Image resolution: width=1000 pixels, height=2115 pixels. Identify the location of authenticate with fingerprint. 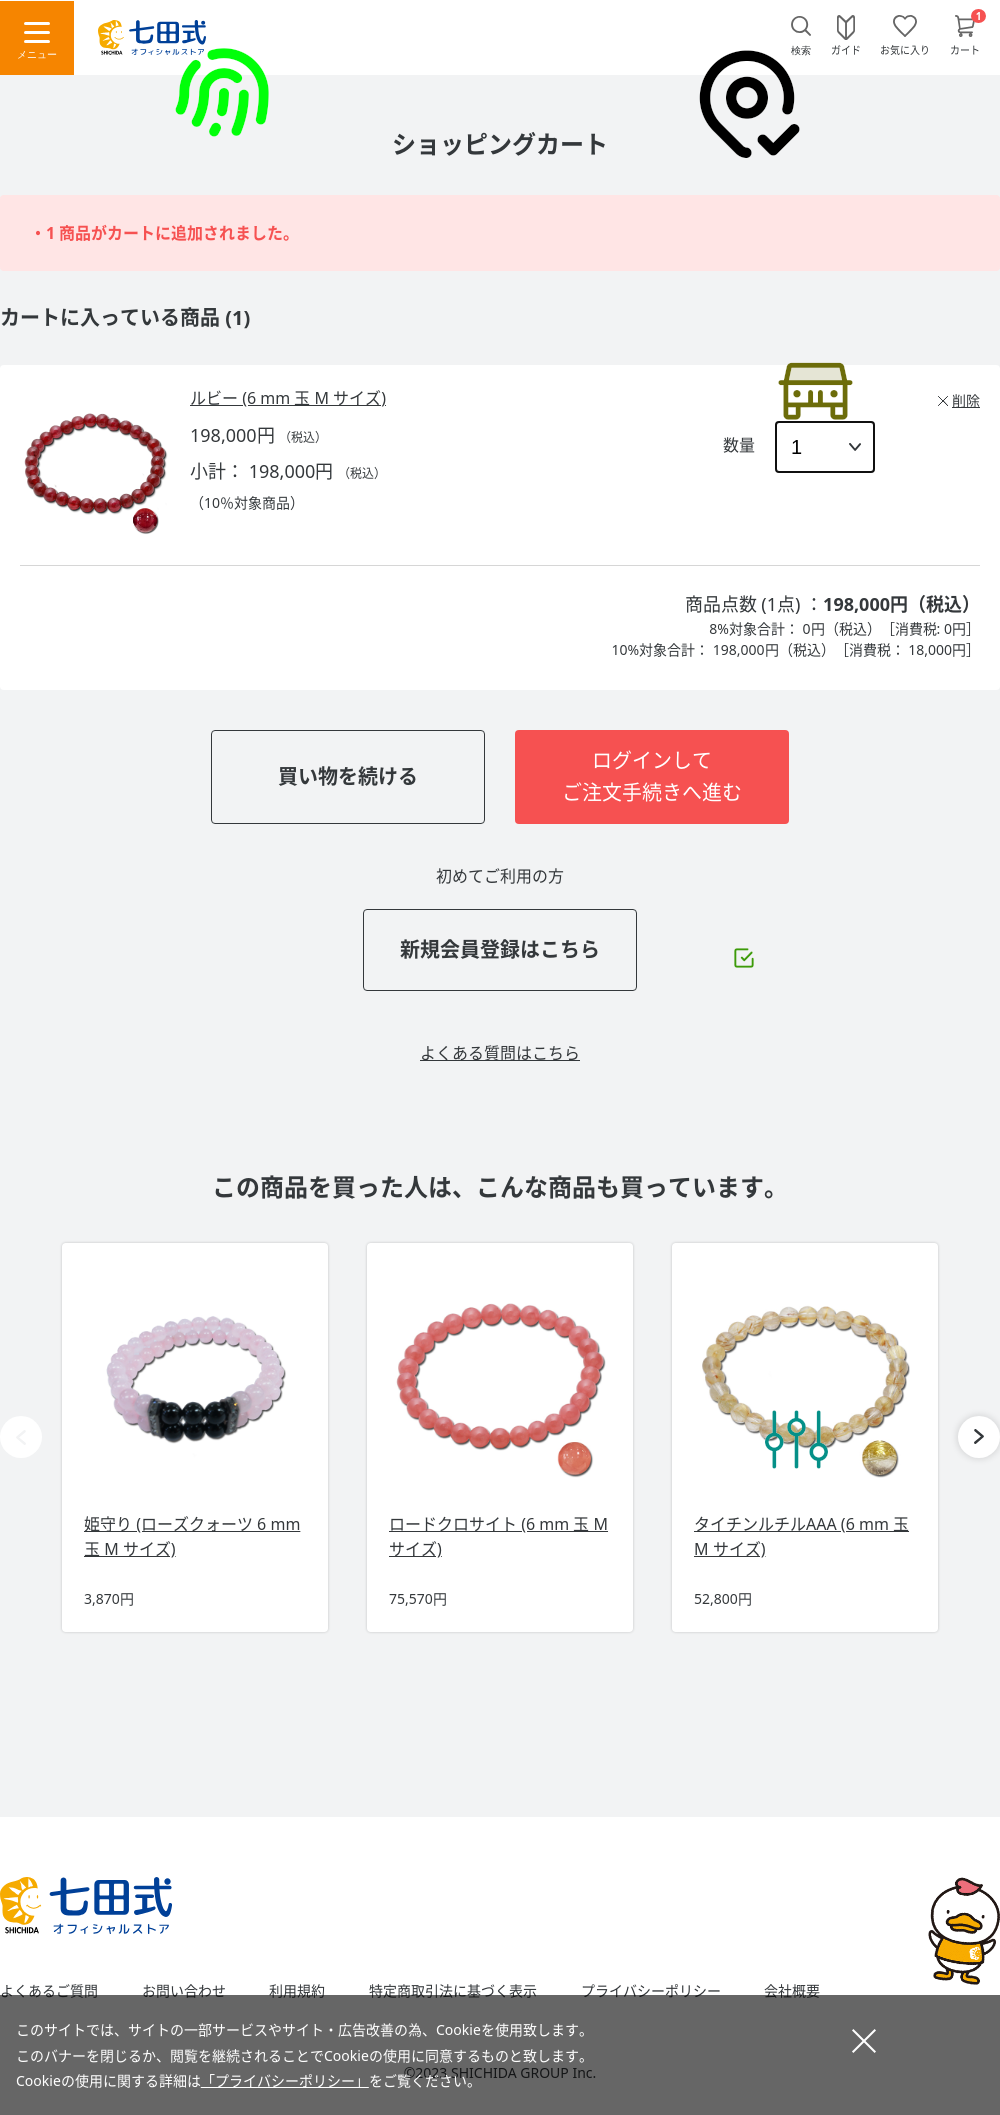
(224, 93).